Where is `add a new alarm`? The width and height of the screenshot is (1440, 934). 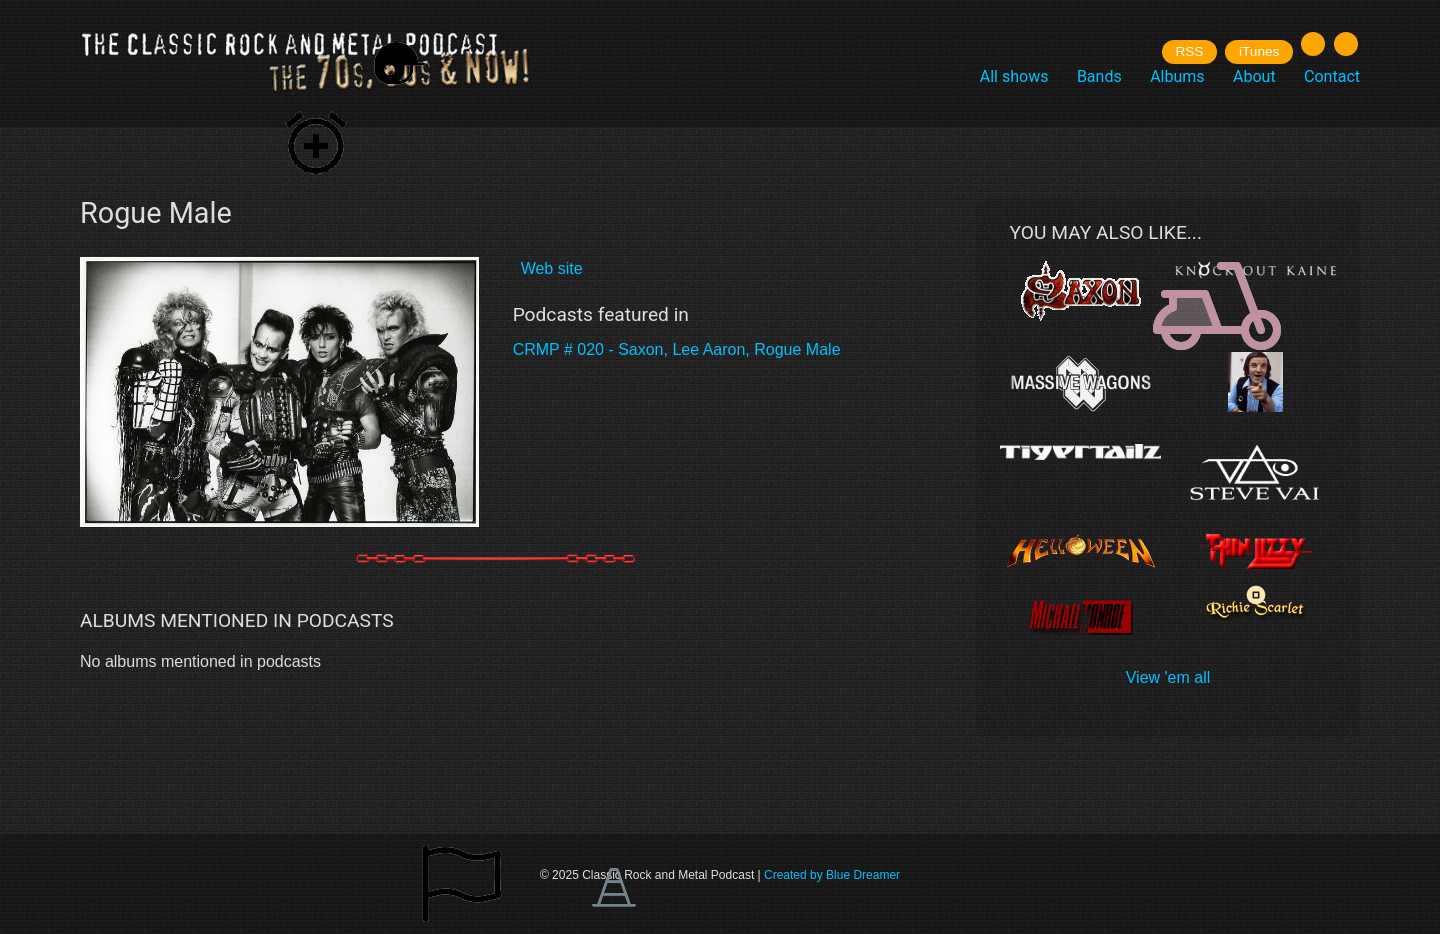 add a new alarm is located at coordinates (316, 143).